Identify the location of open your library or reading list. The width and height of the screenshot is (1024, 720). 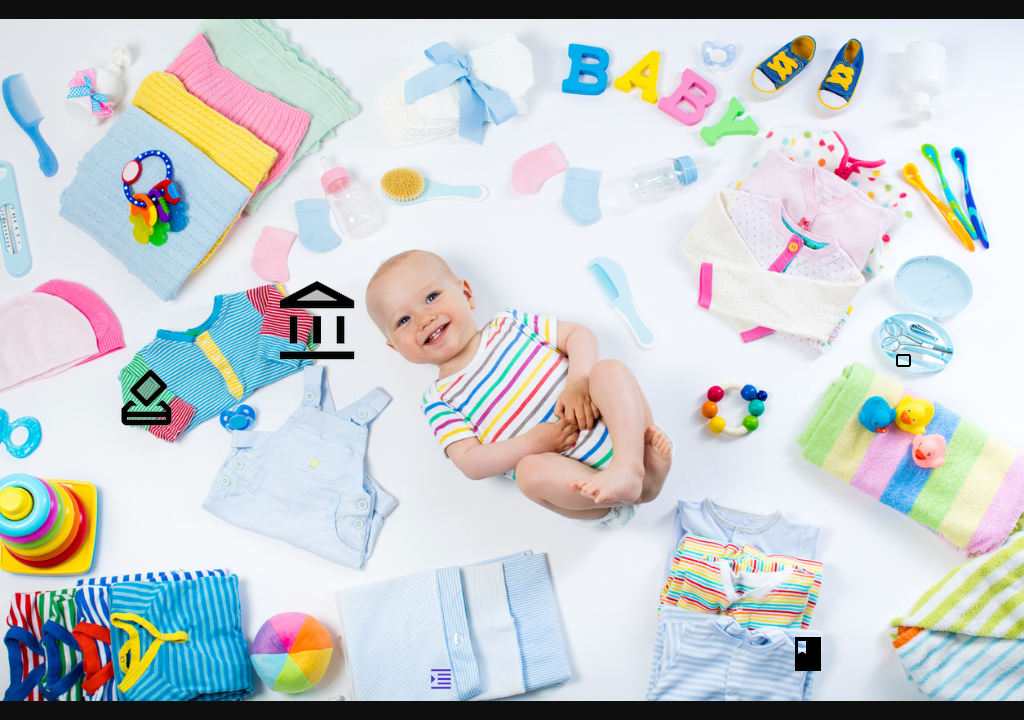
(808, 654).